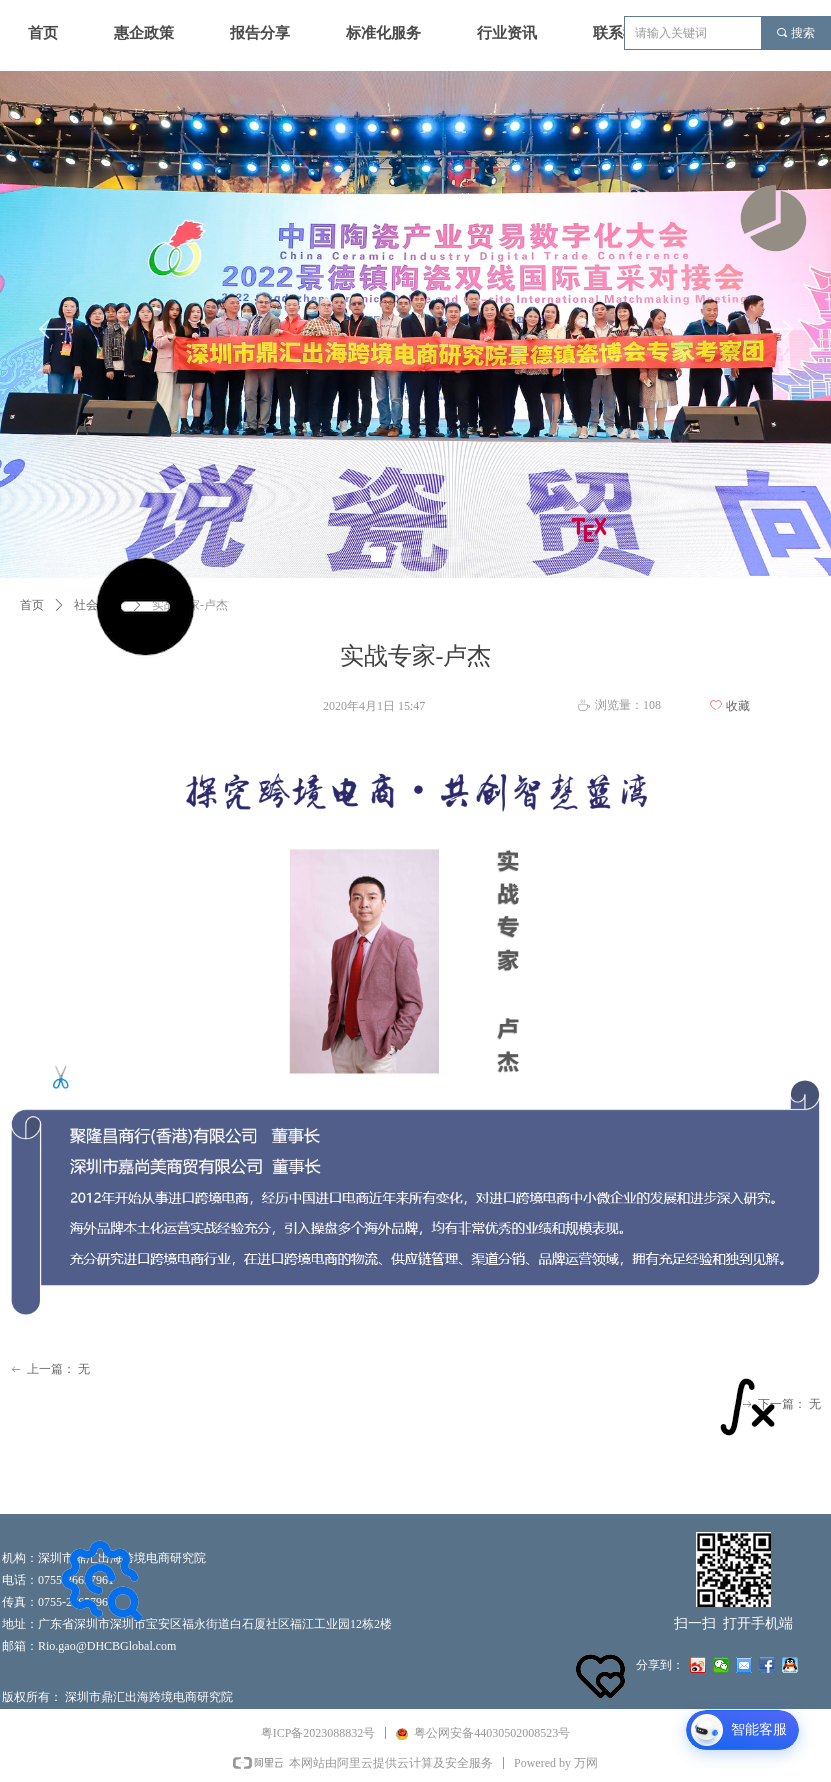 Image resolution: width=831 pixels, height=1782 pixels. What do you see at coordinates (749, 1407) in the screenshot?
I see `remove or clear an integral calculation` at bounding box center [749, 1407].